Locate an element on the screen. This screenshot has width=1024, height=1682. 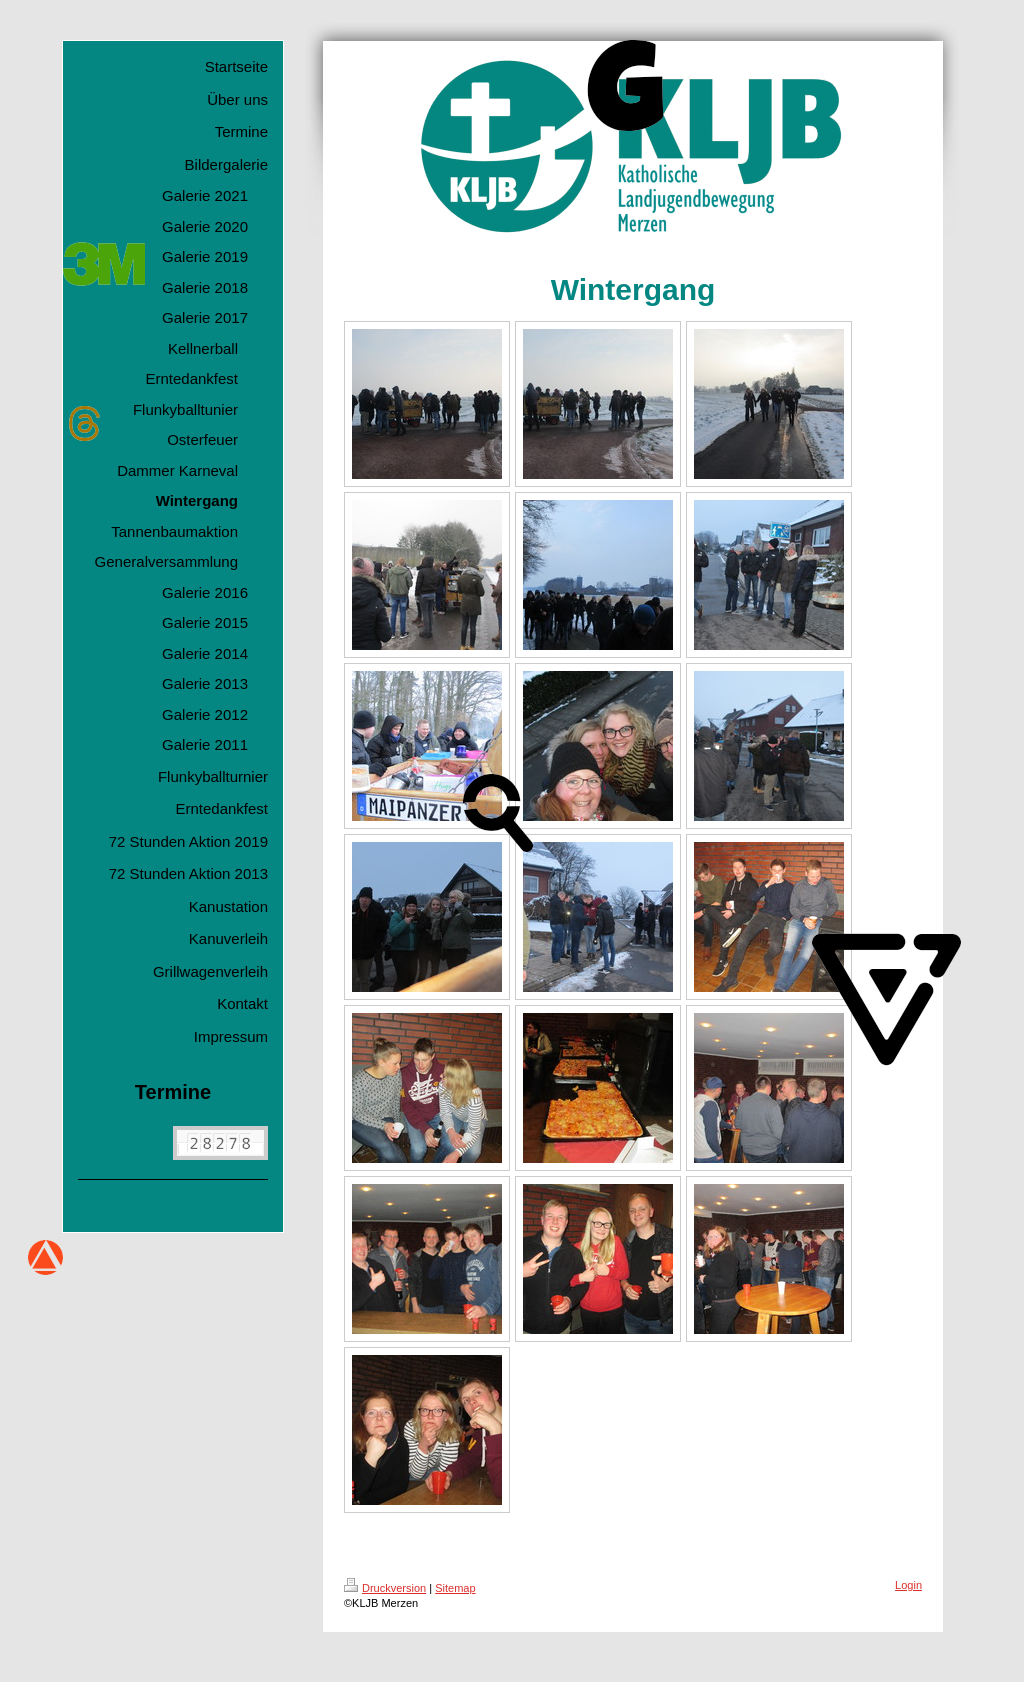
open the Threads app is located at coordinates (84, 423).